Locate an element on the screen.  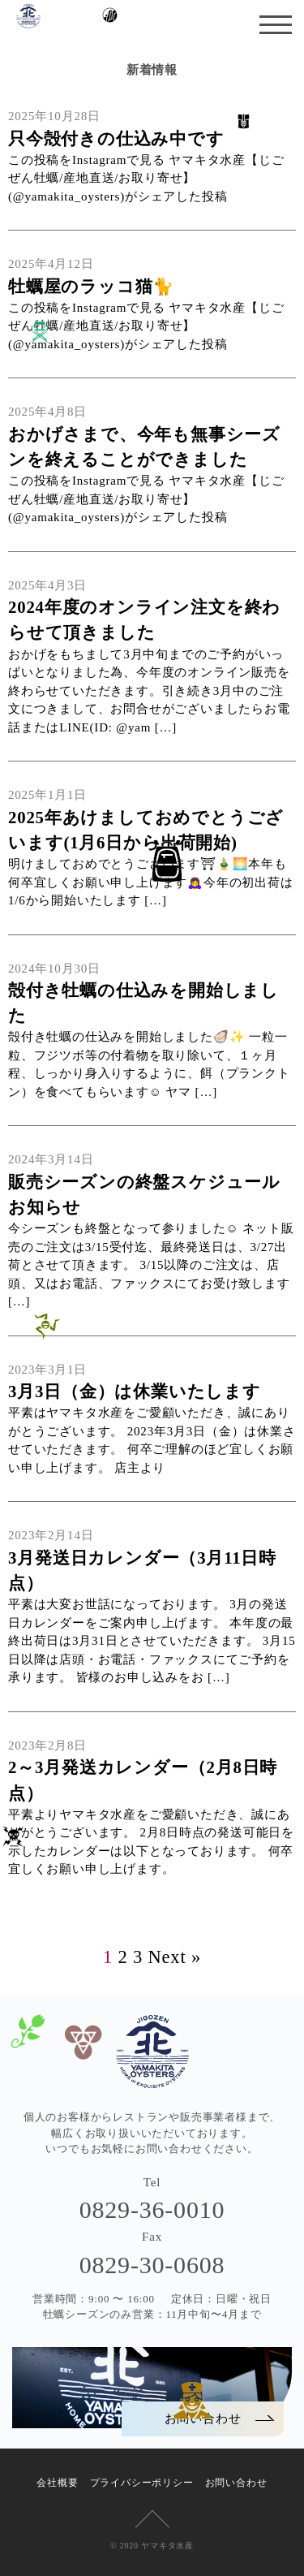
indicates a closed or dormant plant in a gardening game is located at coordinates (28, 2031).